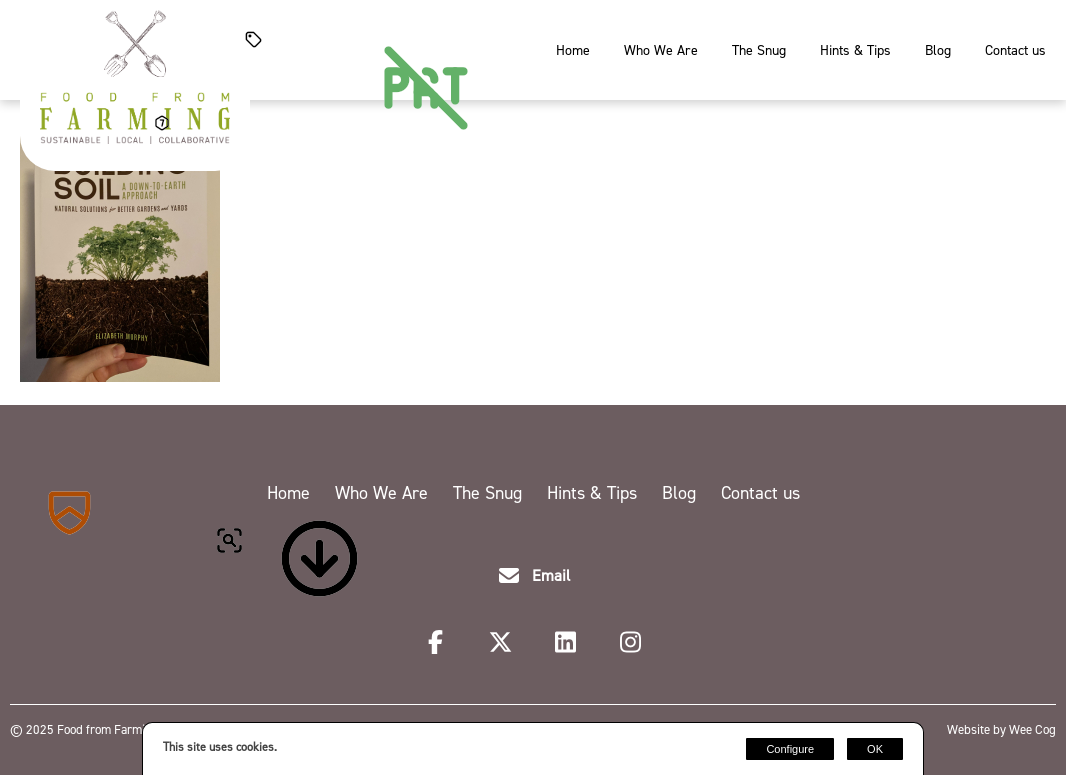 The width and height of the screenshot is (1066, 775). I want to click on add or manage tags, so click(253, 39).